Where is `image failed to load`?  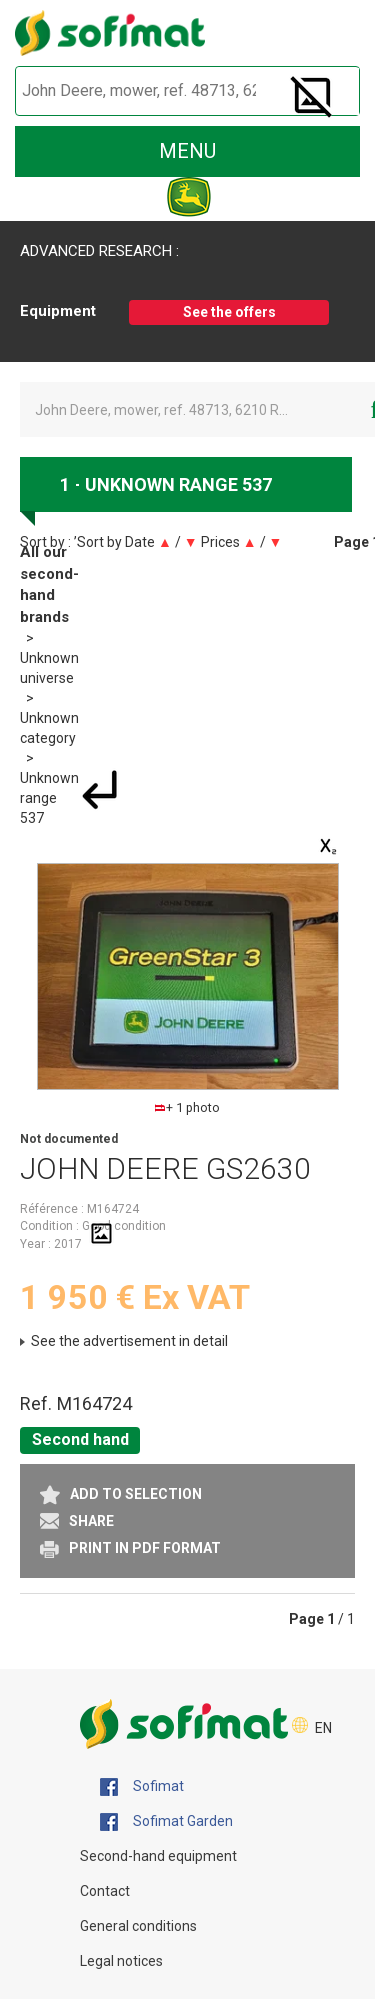
image failed to load is located at coordinates (312, 95).